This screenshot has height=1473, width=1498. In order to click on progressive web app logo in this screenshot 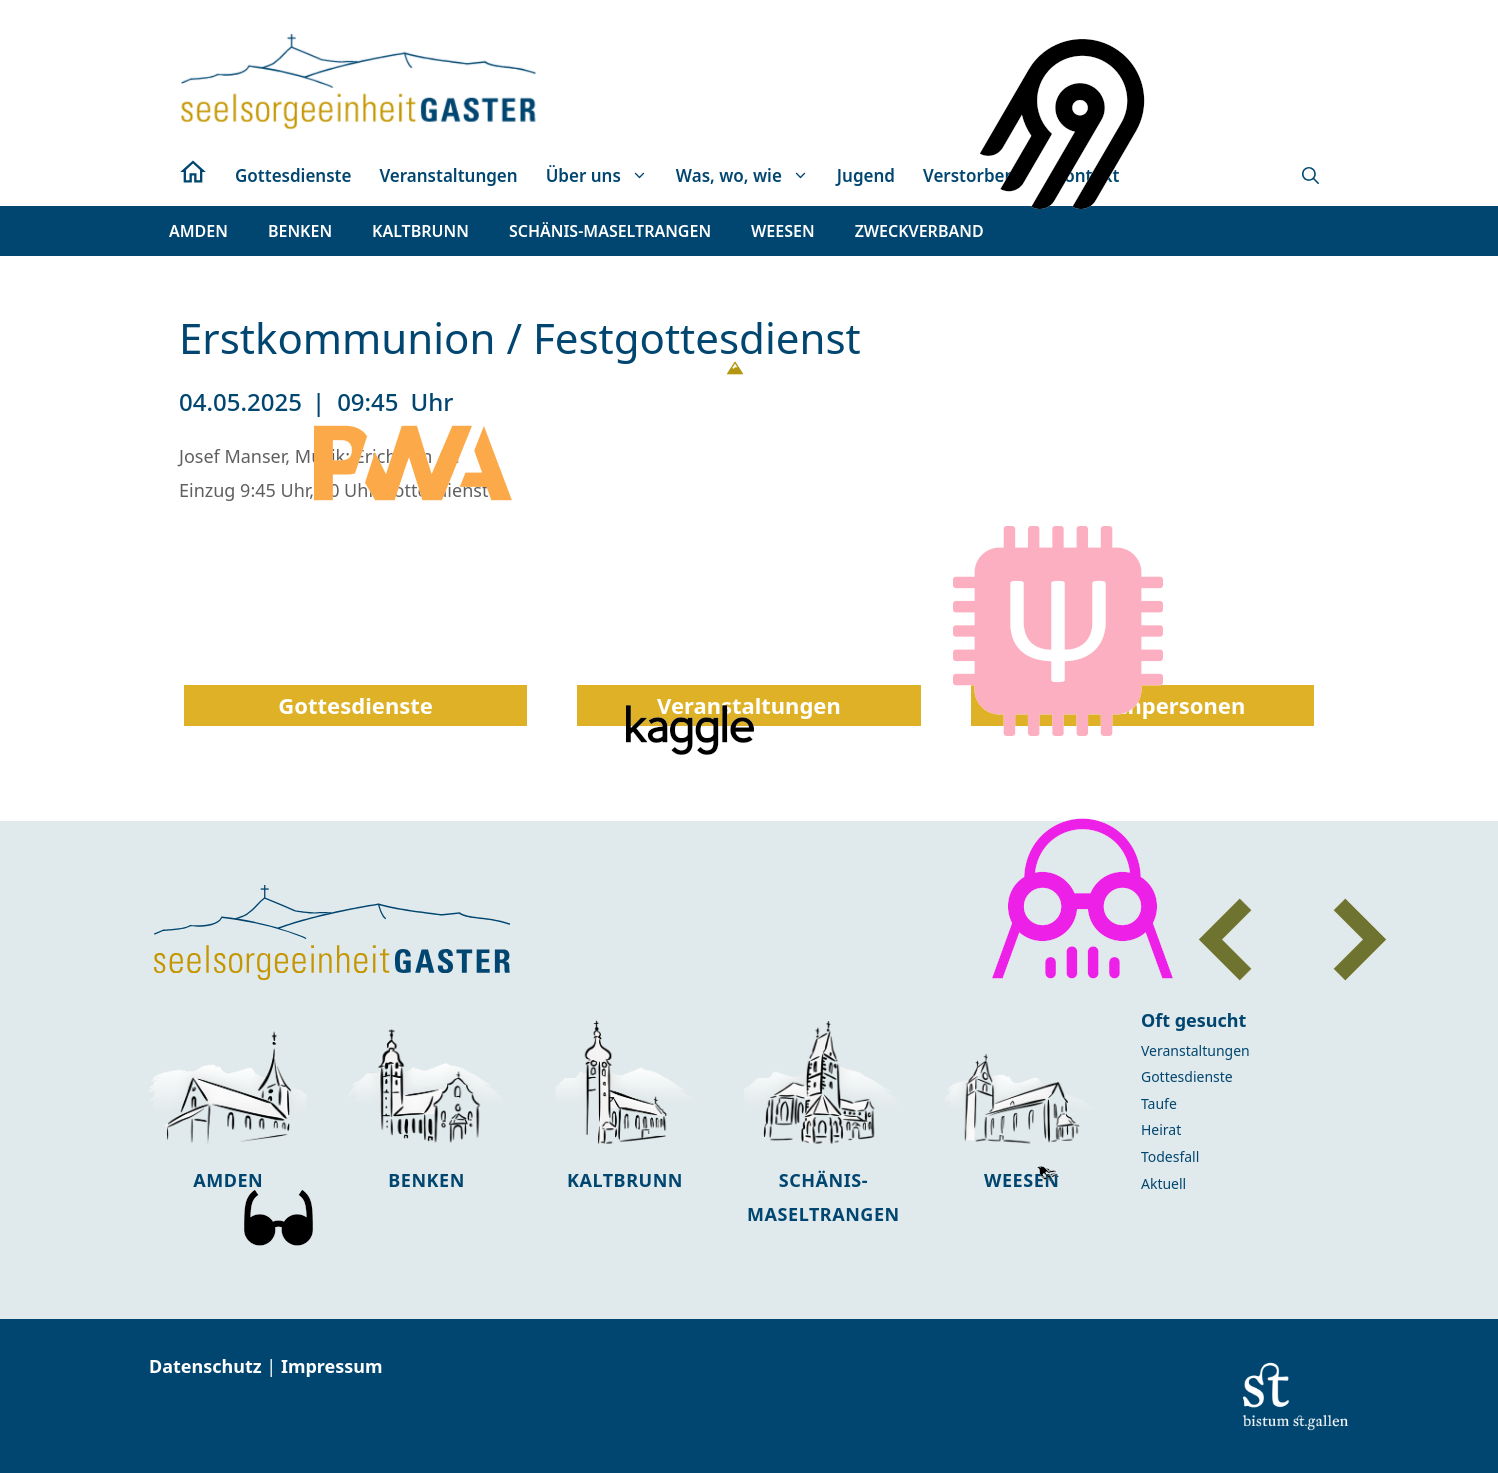, I will do `click(413, 463)`.